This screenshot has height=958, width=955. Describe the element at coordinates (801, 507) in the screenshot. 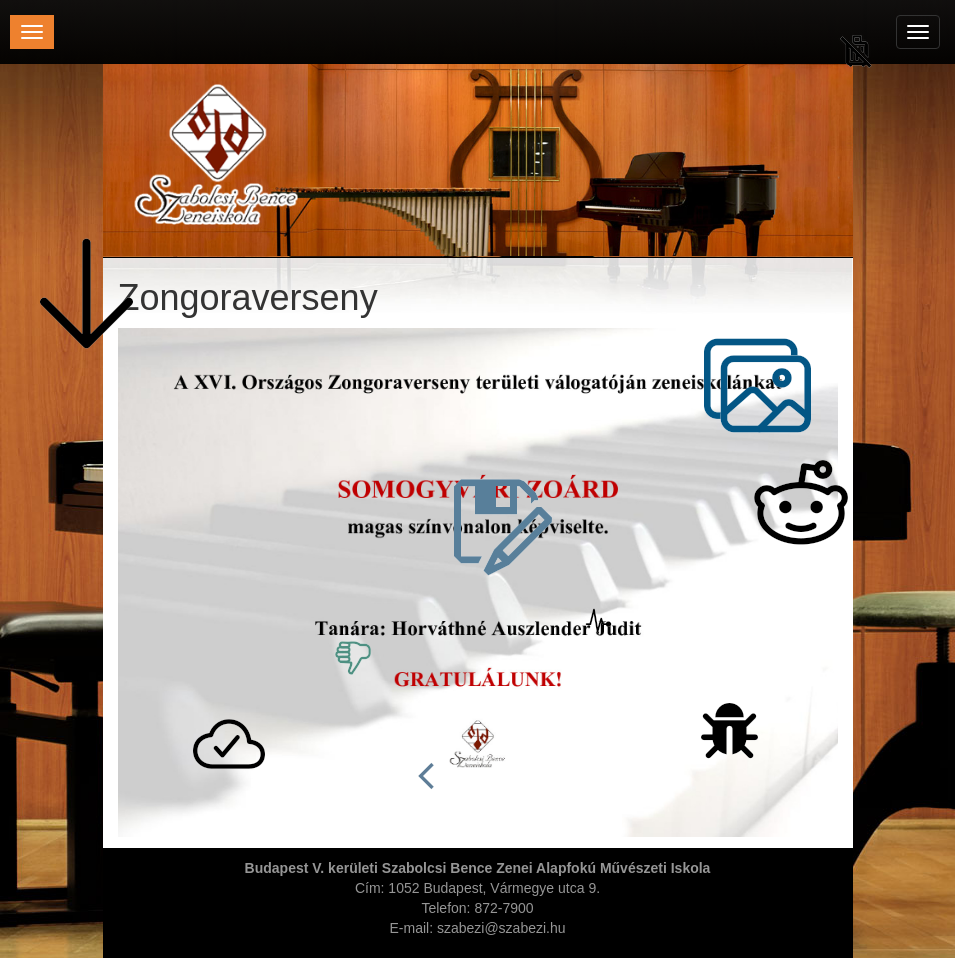

I see `open the Reddit app` at that location.